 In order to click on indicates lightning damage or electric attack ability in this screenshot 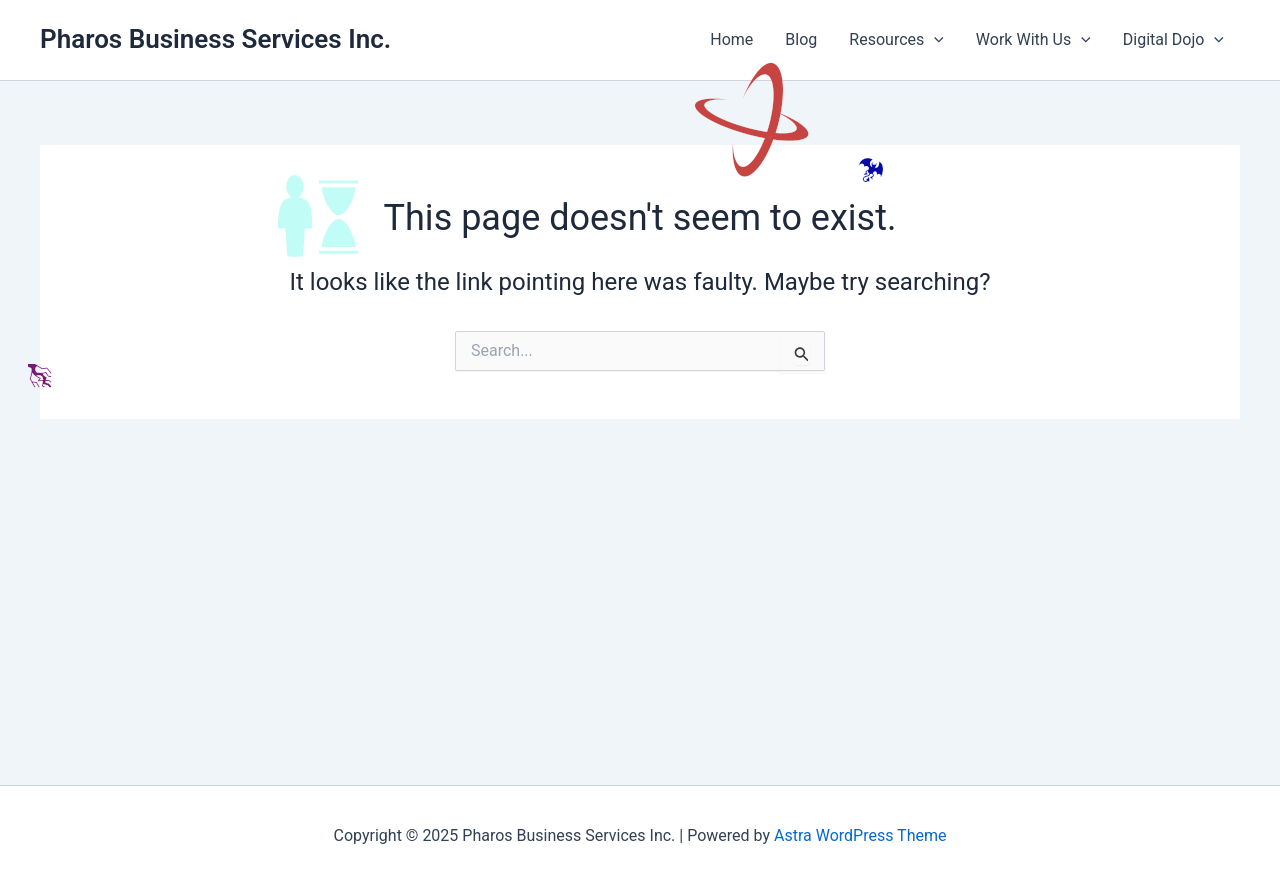, I will do `click(39, 375)`.